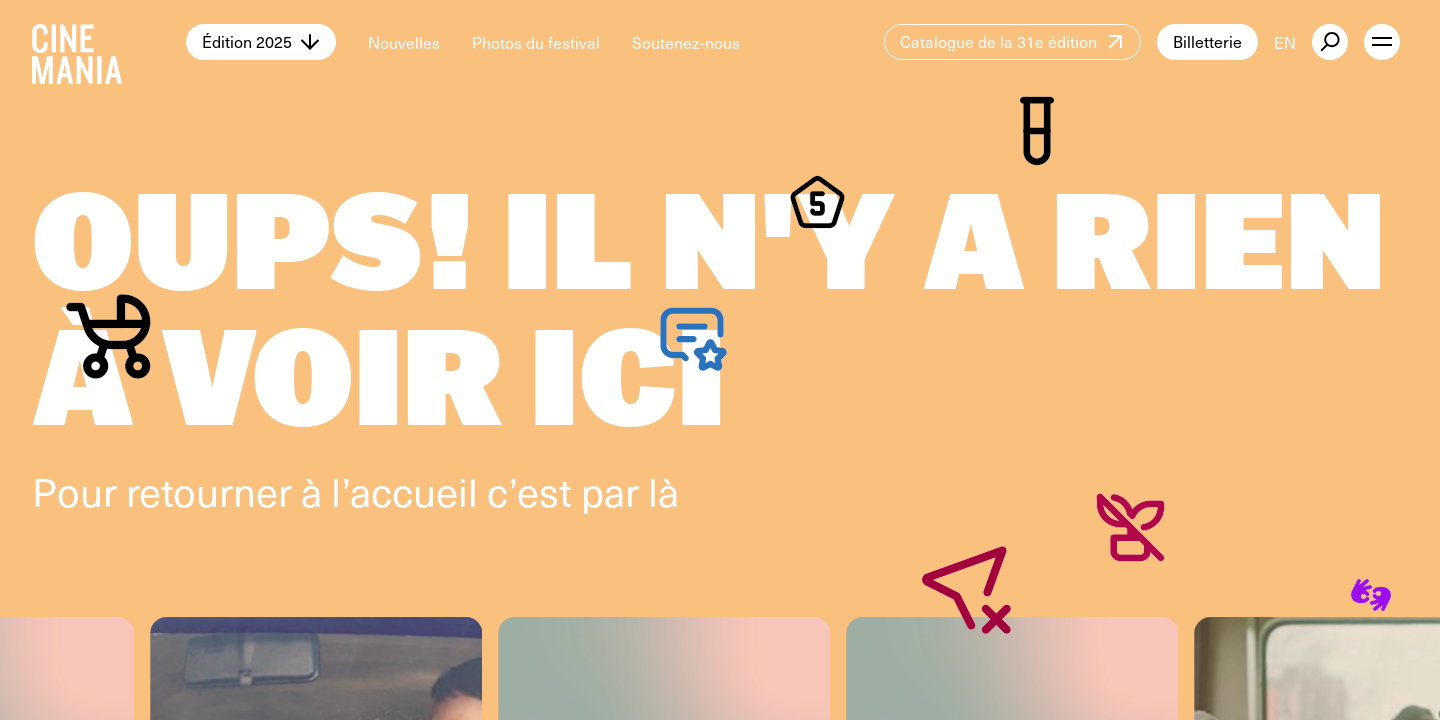 The image size is (1440, 720). What do you see at coordinates (112, 336) in the screenshot?
I see `access baby or parenting-related features` at bounding box center [112, 336].